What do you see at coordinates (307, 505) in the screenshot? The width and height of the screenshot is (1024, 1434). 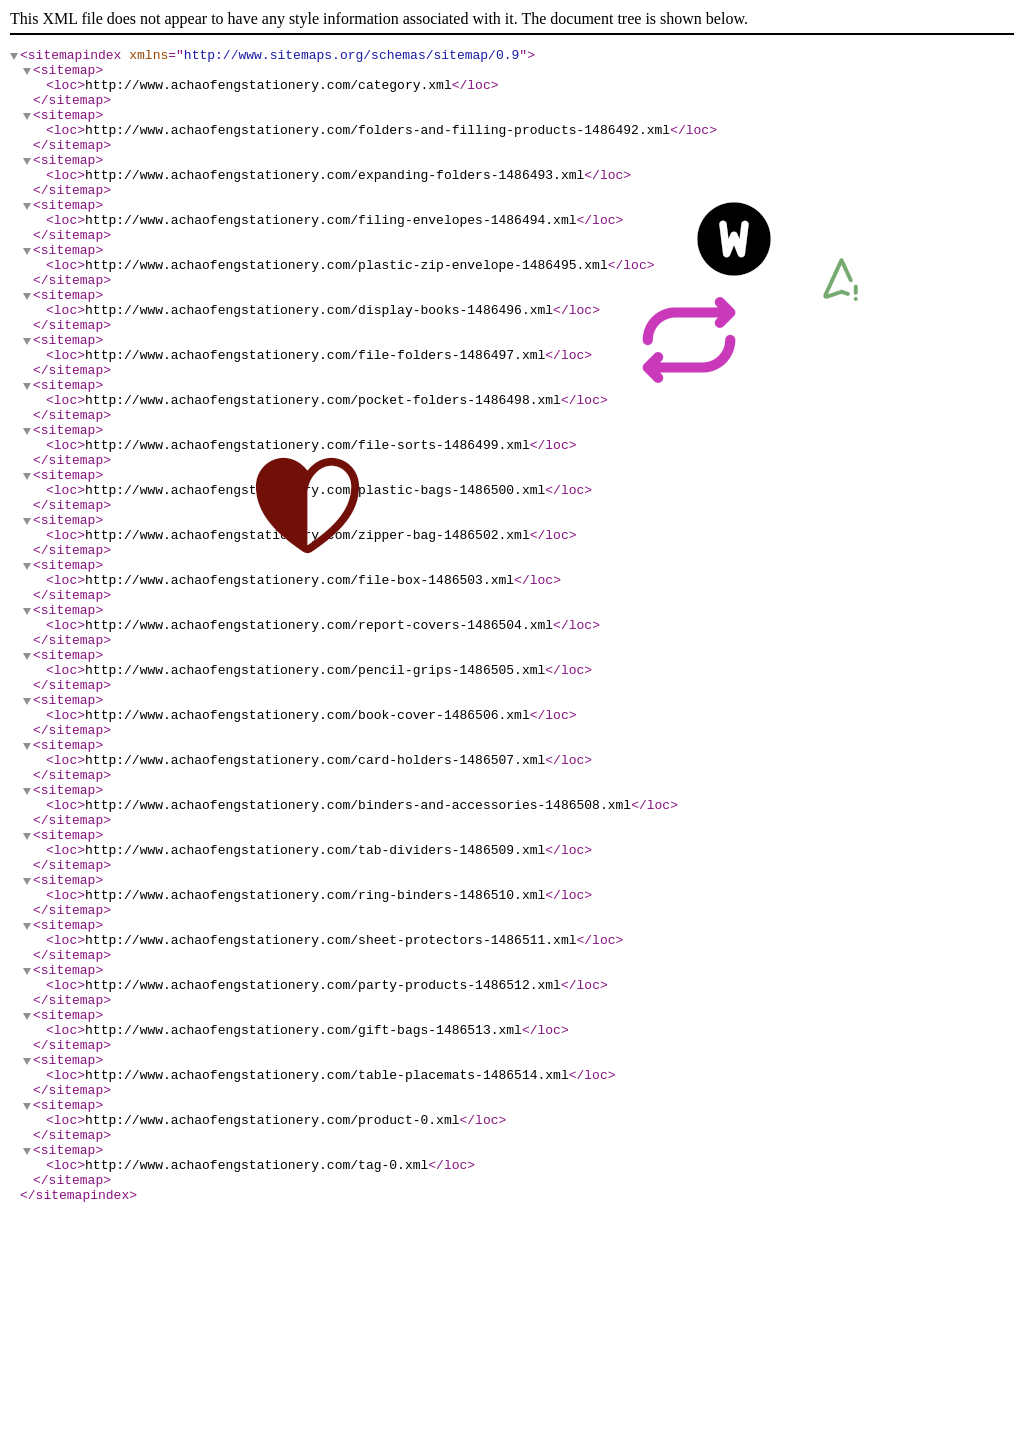 I see `indicates partial like or favorite status` at bounding box center [307, 505].